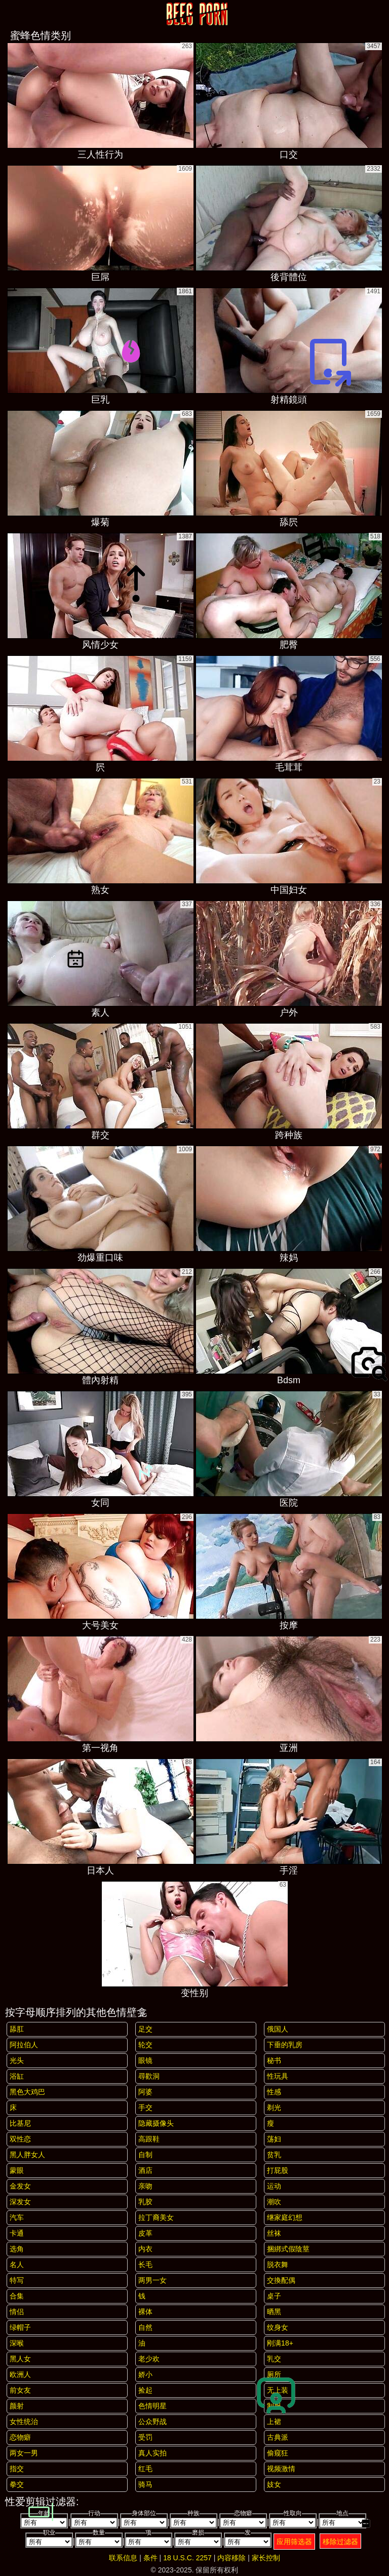  What do you see at coordinates (136, 583) in the screenshot?
I see `step out of current function in debugger` at bounding box center [136, 583].